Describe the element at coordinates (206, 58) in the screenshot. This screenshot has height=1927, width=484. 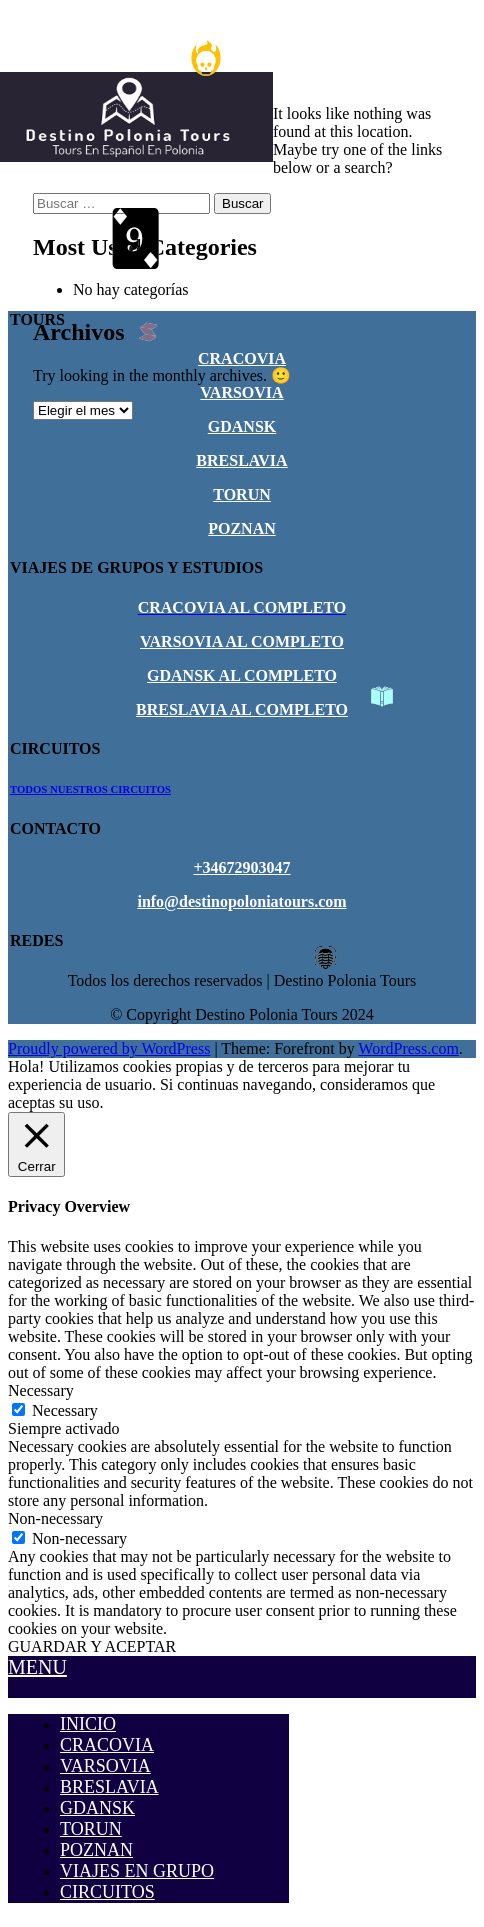
I see `indicates danger or hazard warning in game` at that location.